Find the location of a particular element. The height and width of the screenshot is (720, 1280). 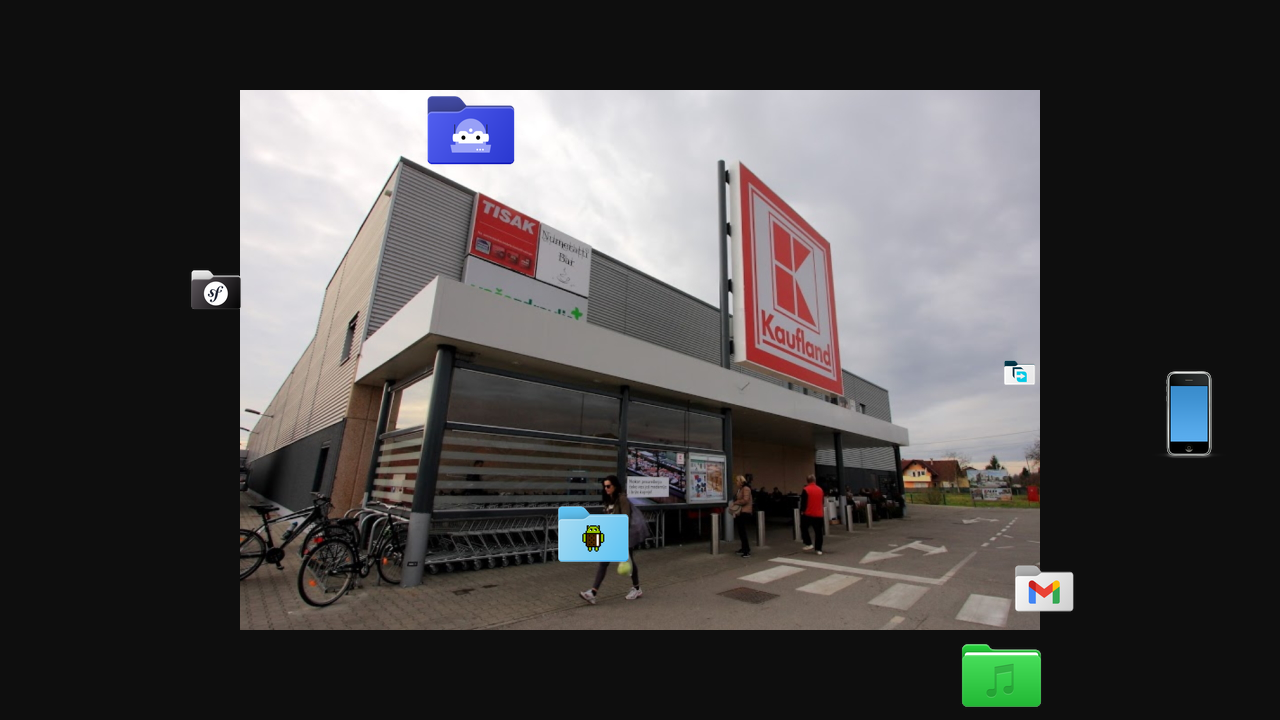

open symfony project folder is located at coordinates (216, 291).